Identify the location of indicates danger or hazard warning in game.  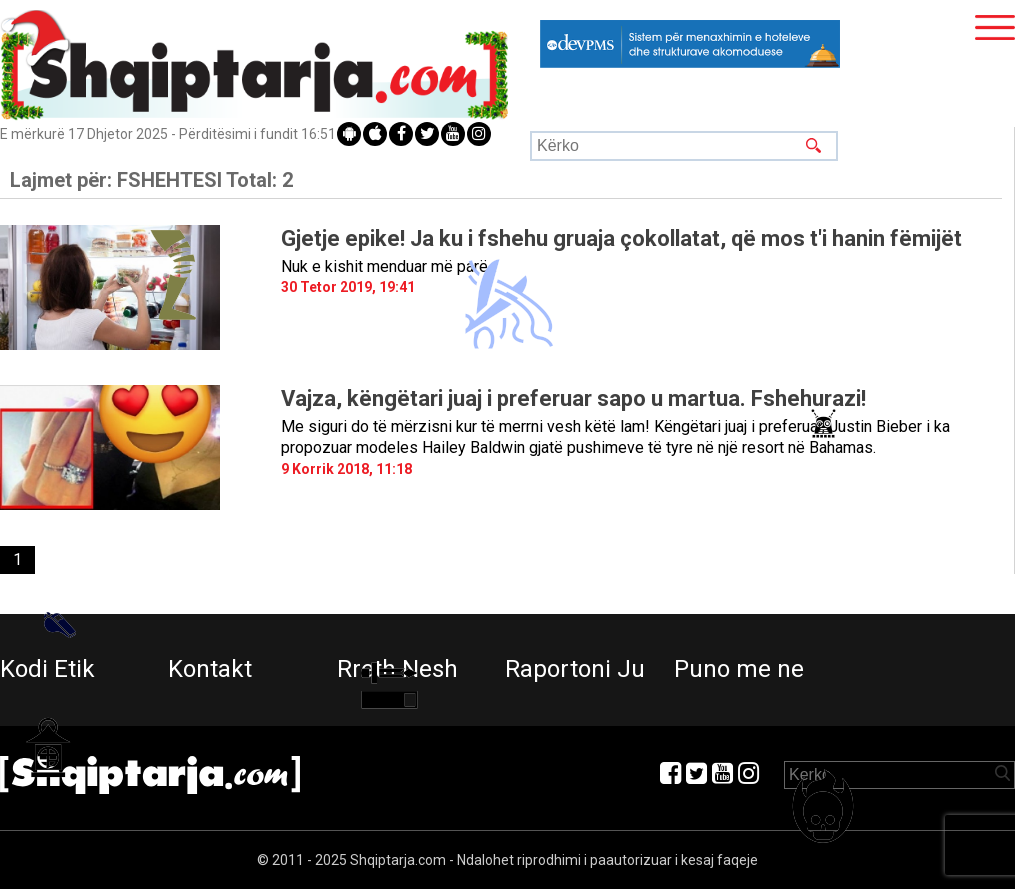
(823, 806).